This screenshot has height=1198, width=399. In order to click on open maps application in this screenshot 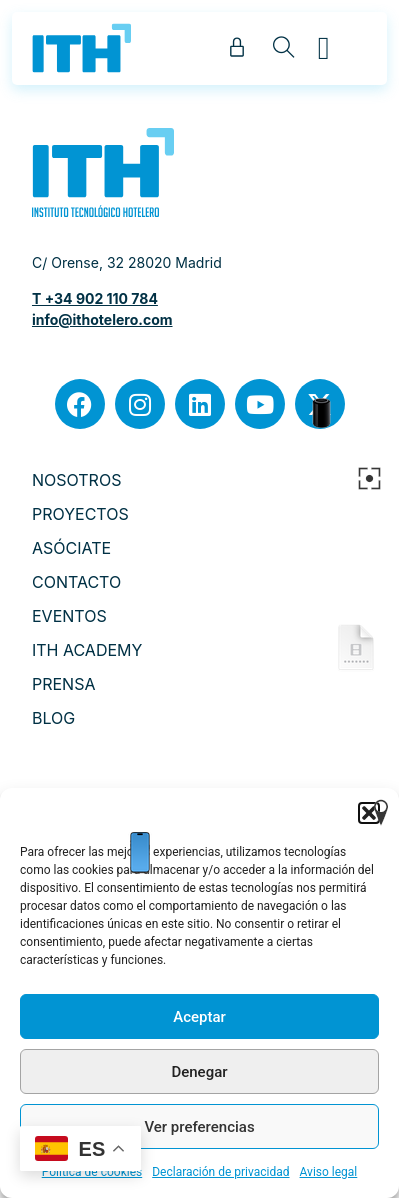, I will do `click(381, 812)`.